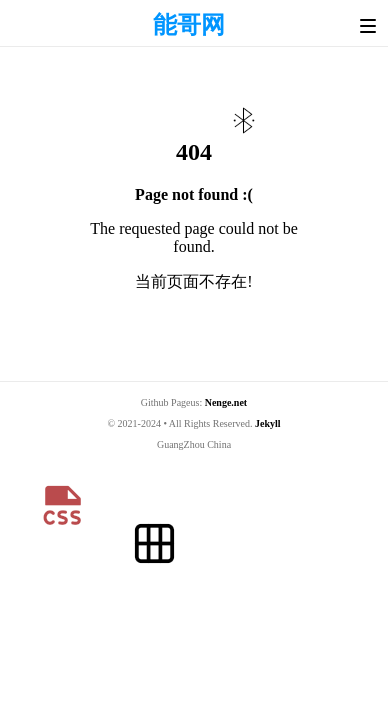  What do you see at coordinates (154, 543) in the screenshot?
I see `switch to grid view layout` at bounding box center [154, 543].